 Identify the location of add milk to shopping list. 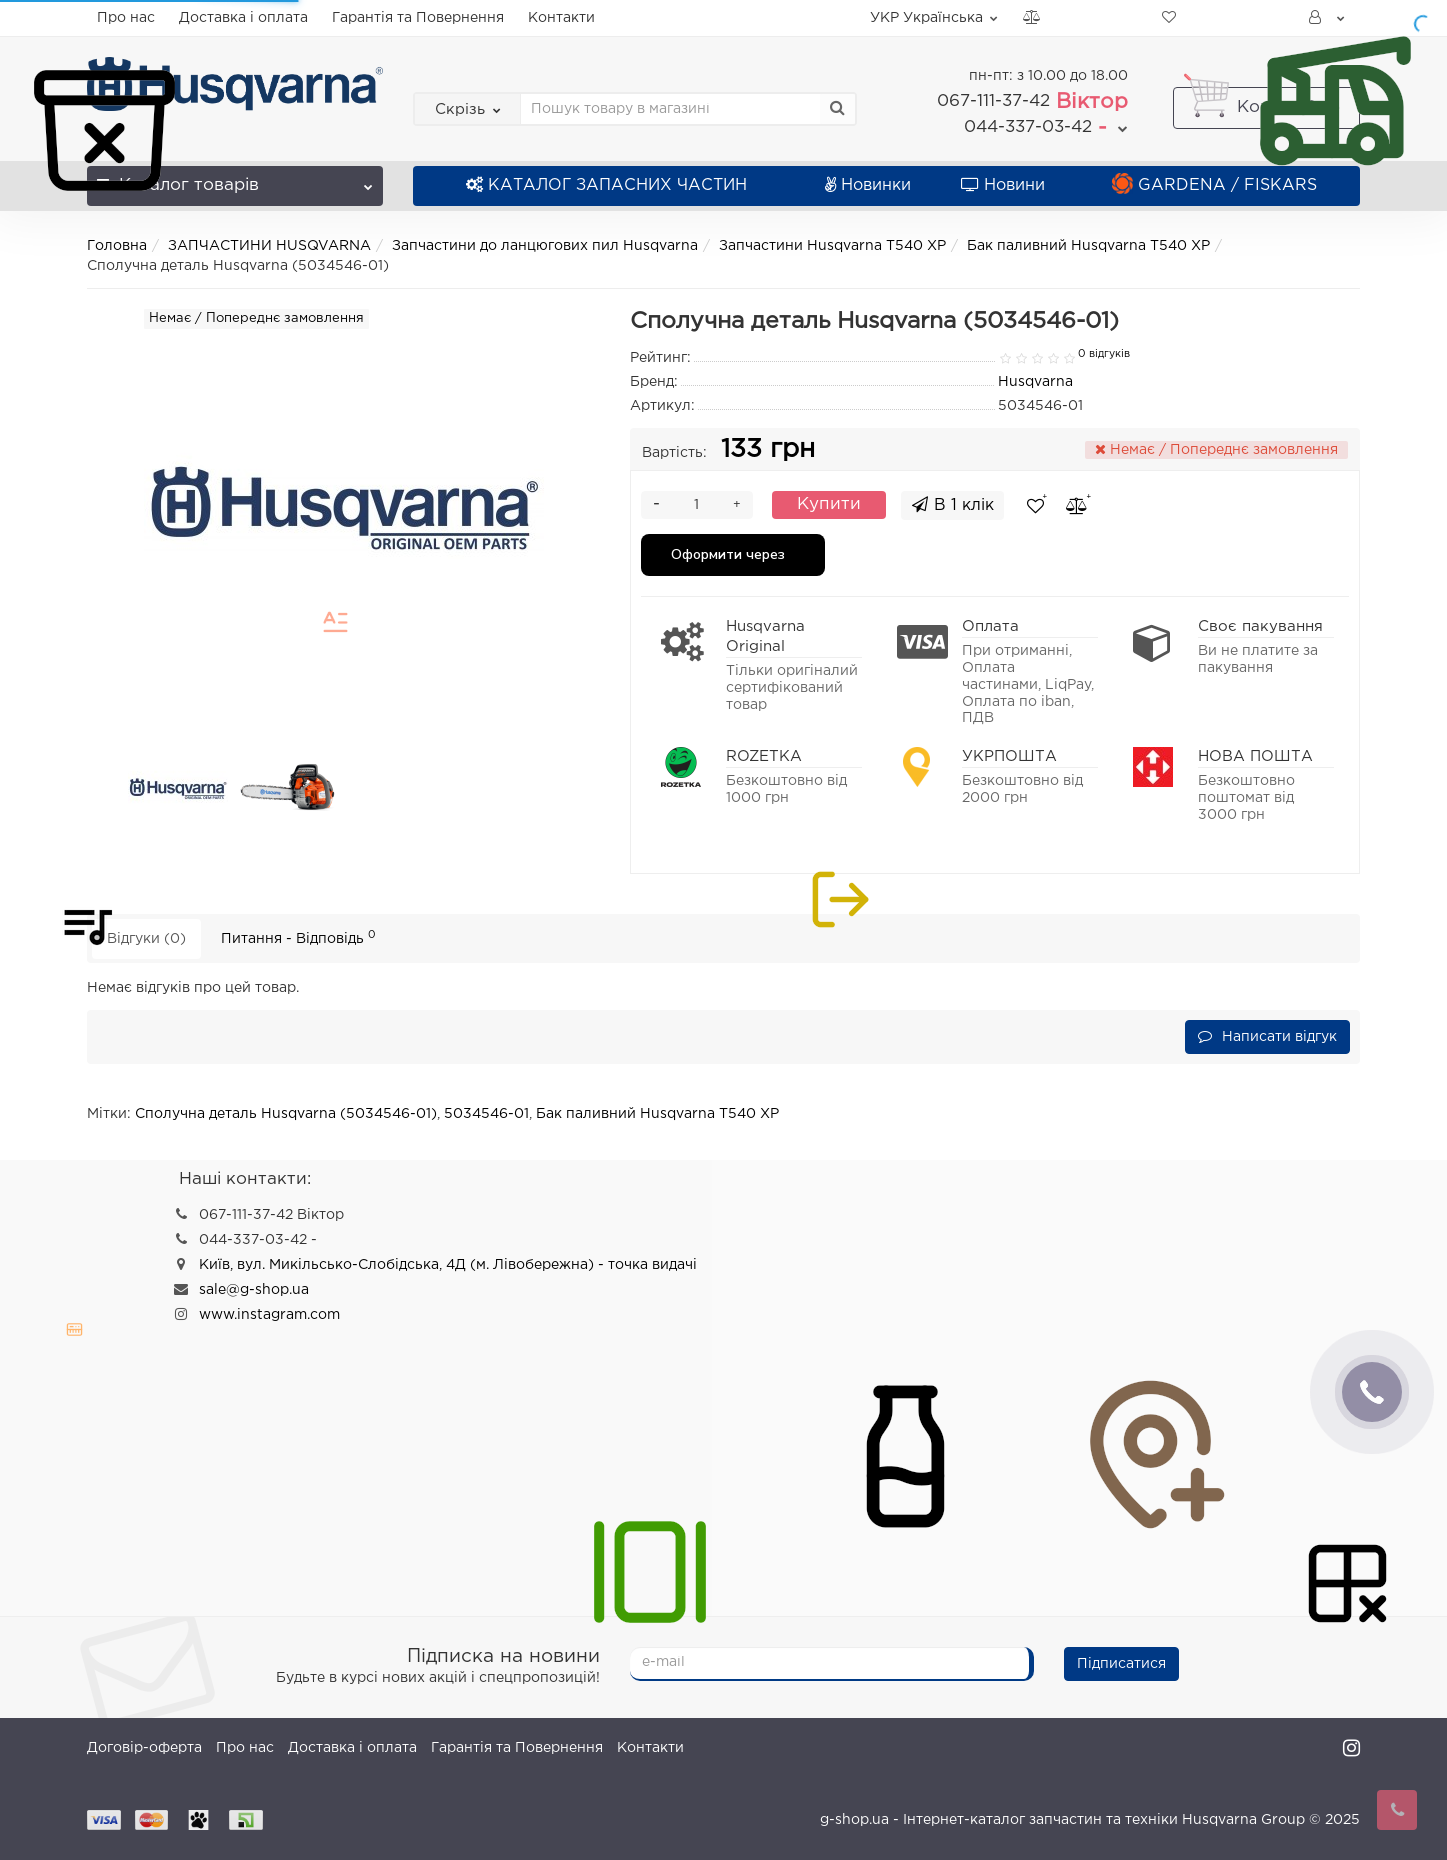
(905, 1456).